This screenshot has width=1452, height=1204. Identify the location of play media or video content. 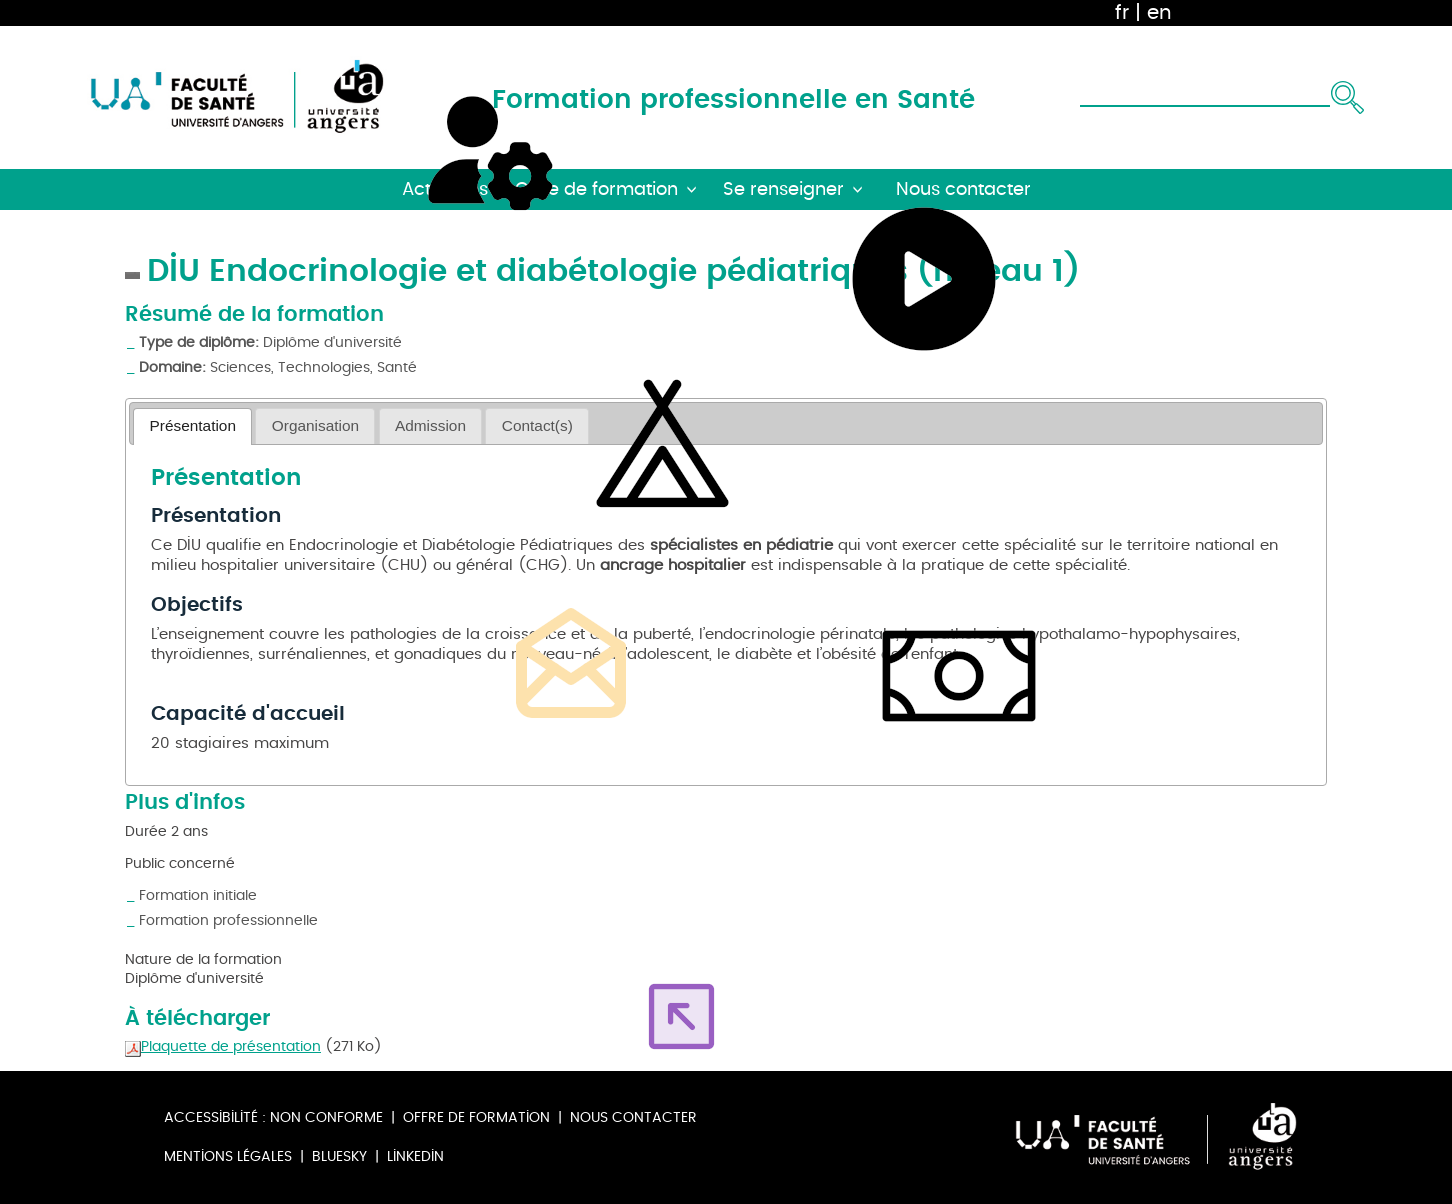
(924, 279).